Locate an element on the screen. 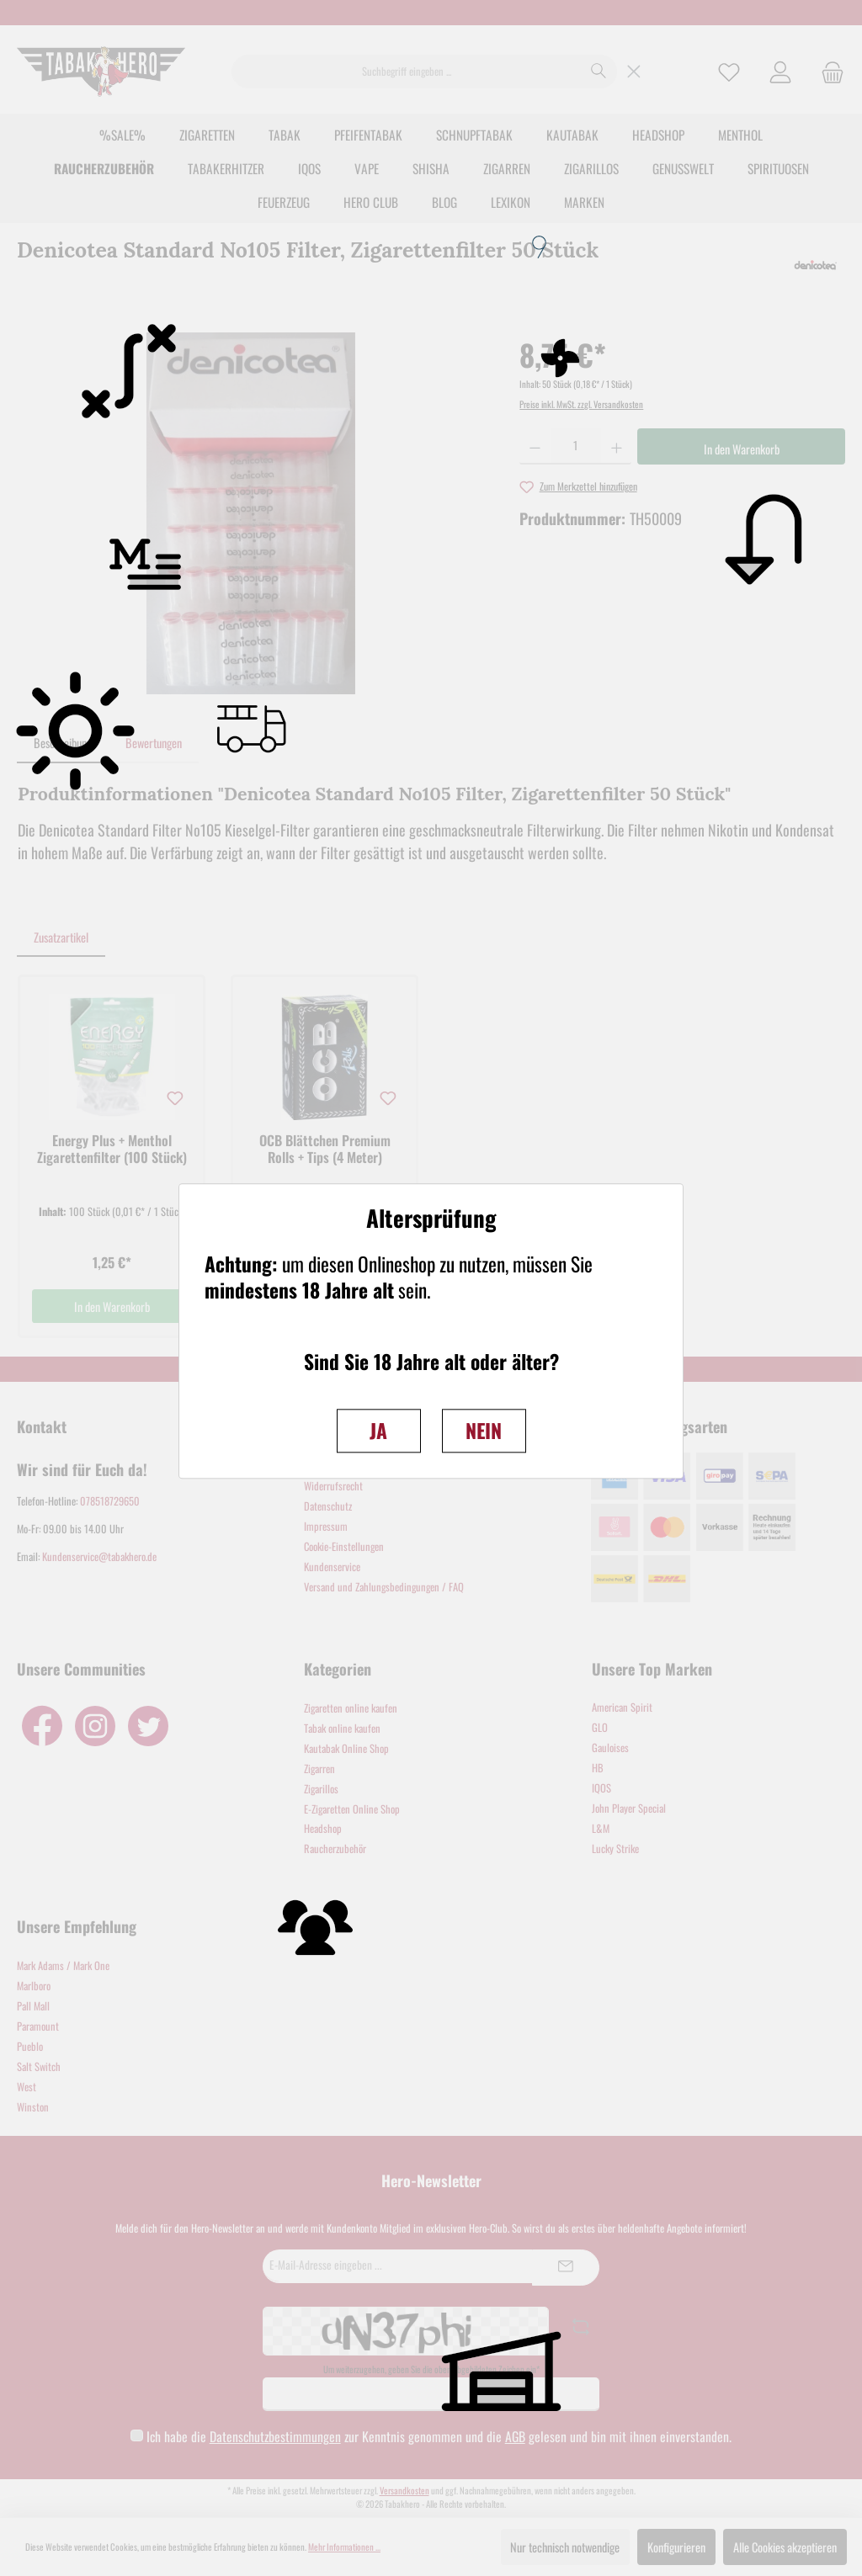  access warehouse or storage inventory is located at coordinates (501, 2375).